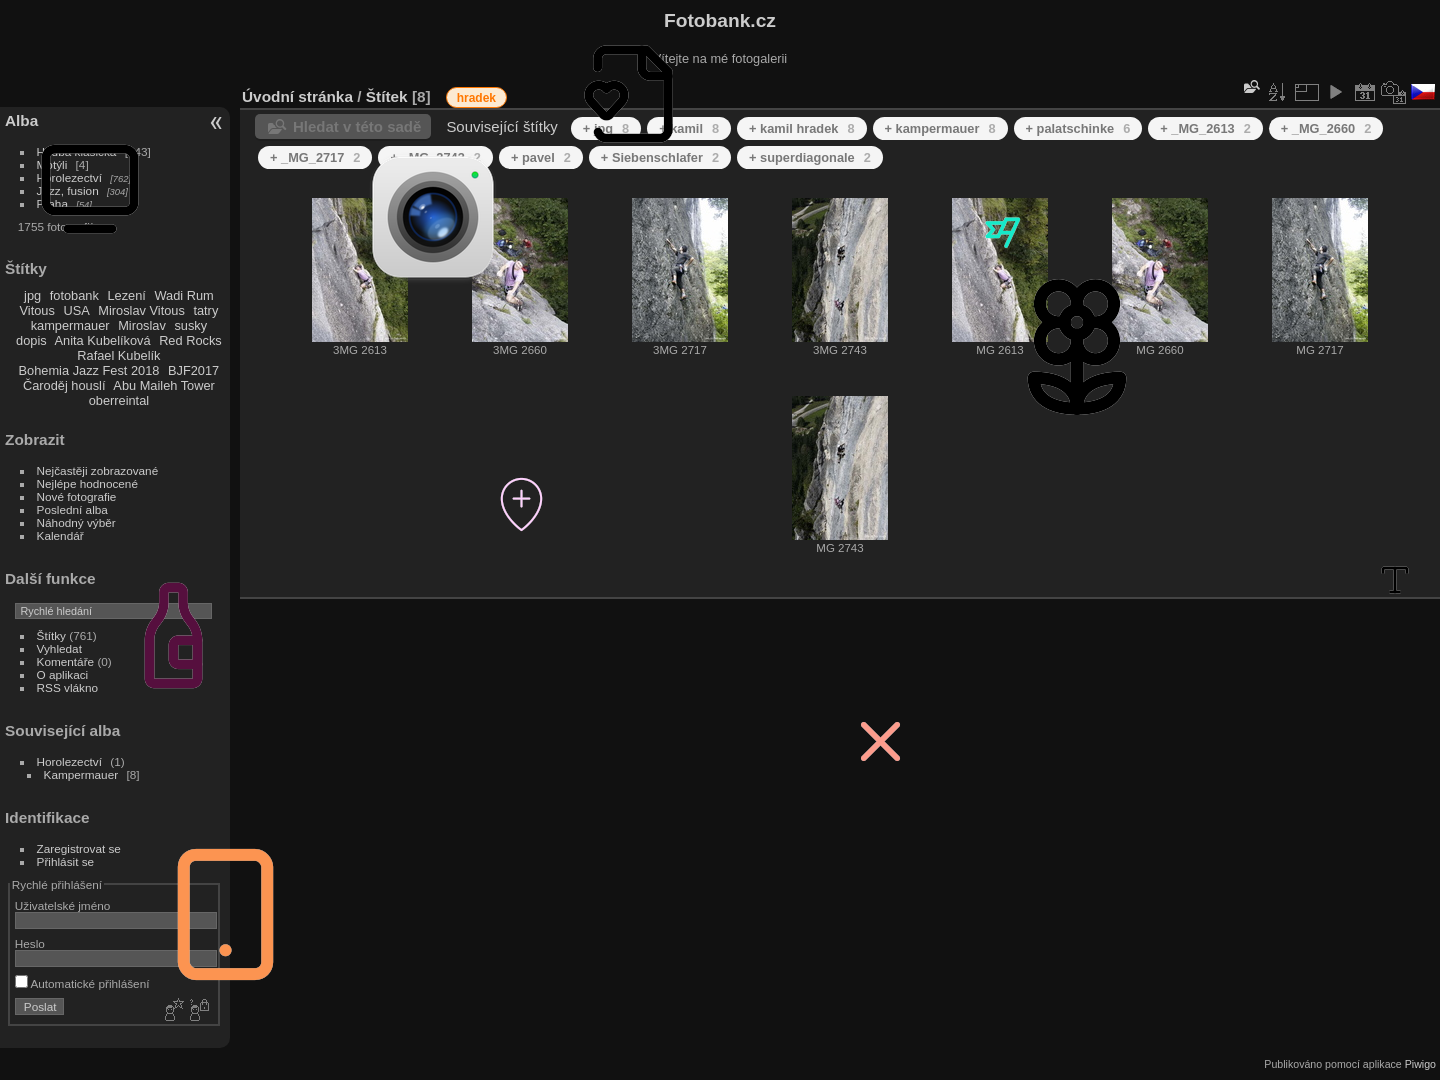 The image size is (1440, 1080). I want to click on add file to favorites, so click(633, 94).